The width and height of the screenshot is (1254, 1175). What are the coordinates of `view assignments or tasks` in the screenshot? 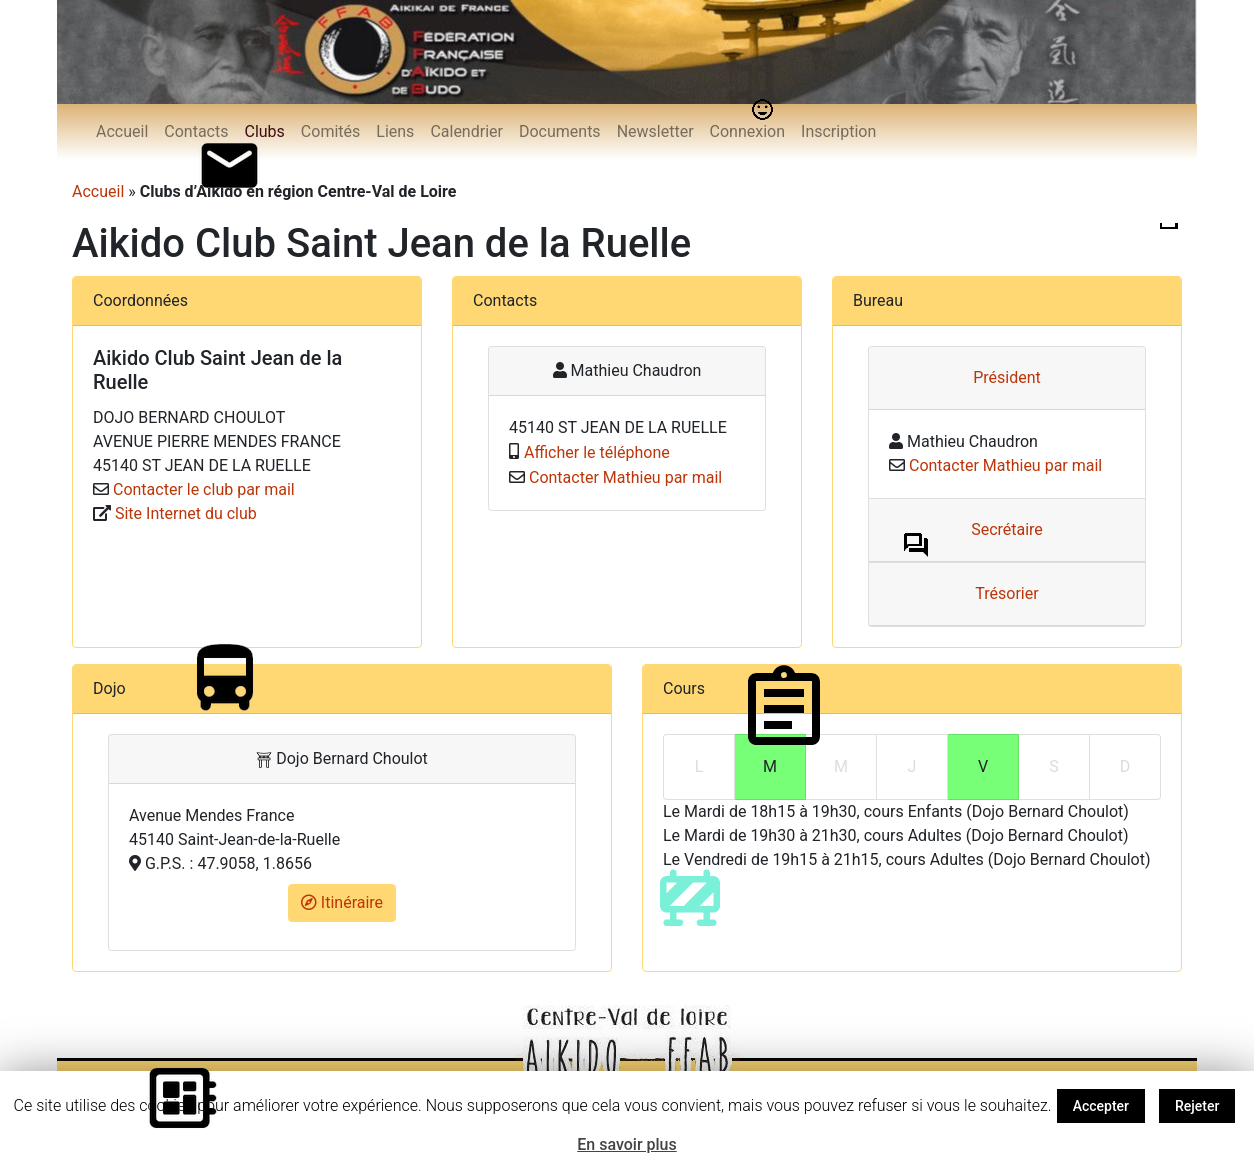 It's located at (784, 709).